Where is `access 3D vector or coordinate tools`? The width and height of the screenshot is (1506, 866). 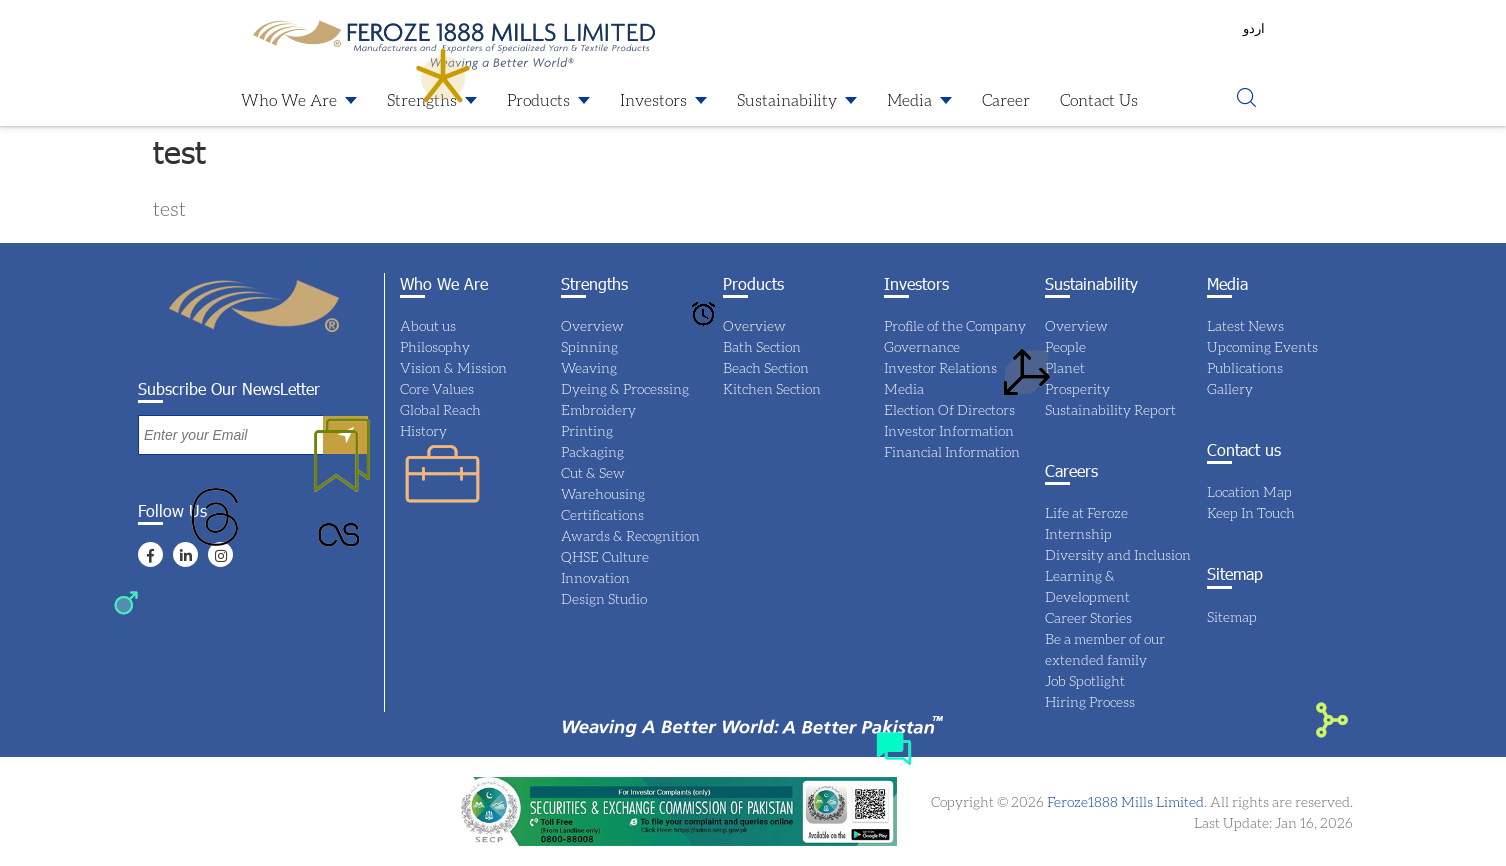
access 3D vector or coordinate tools is located at coordinates (1024, 375).